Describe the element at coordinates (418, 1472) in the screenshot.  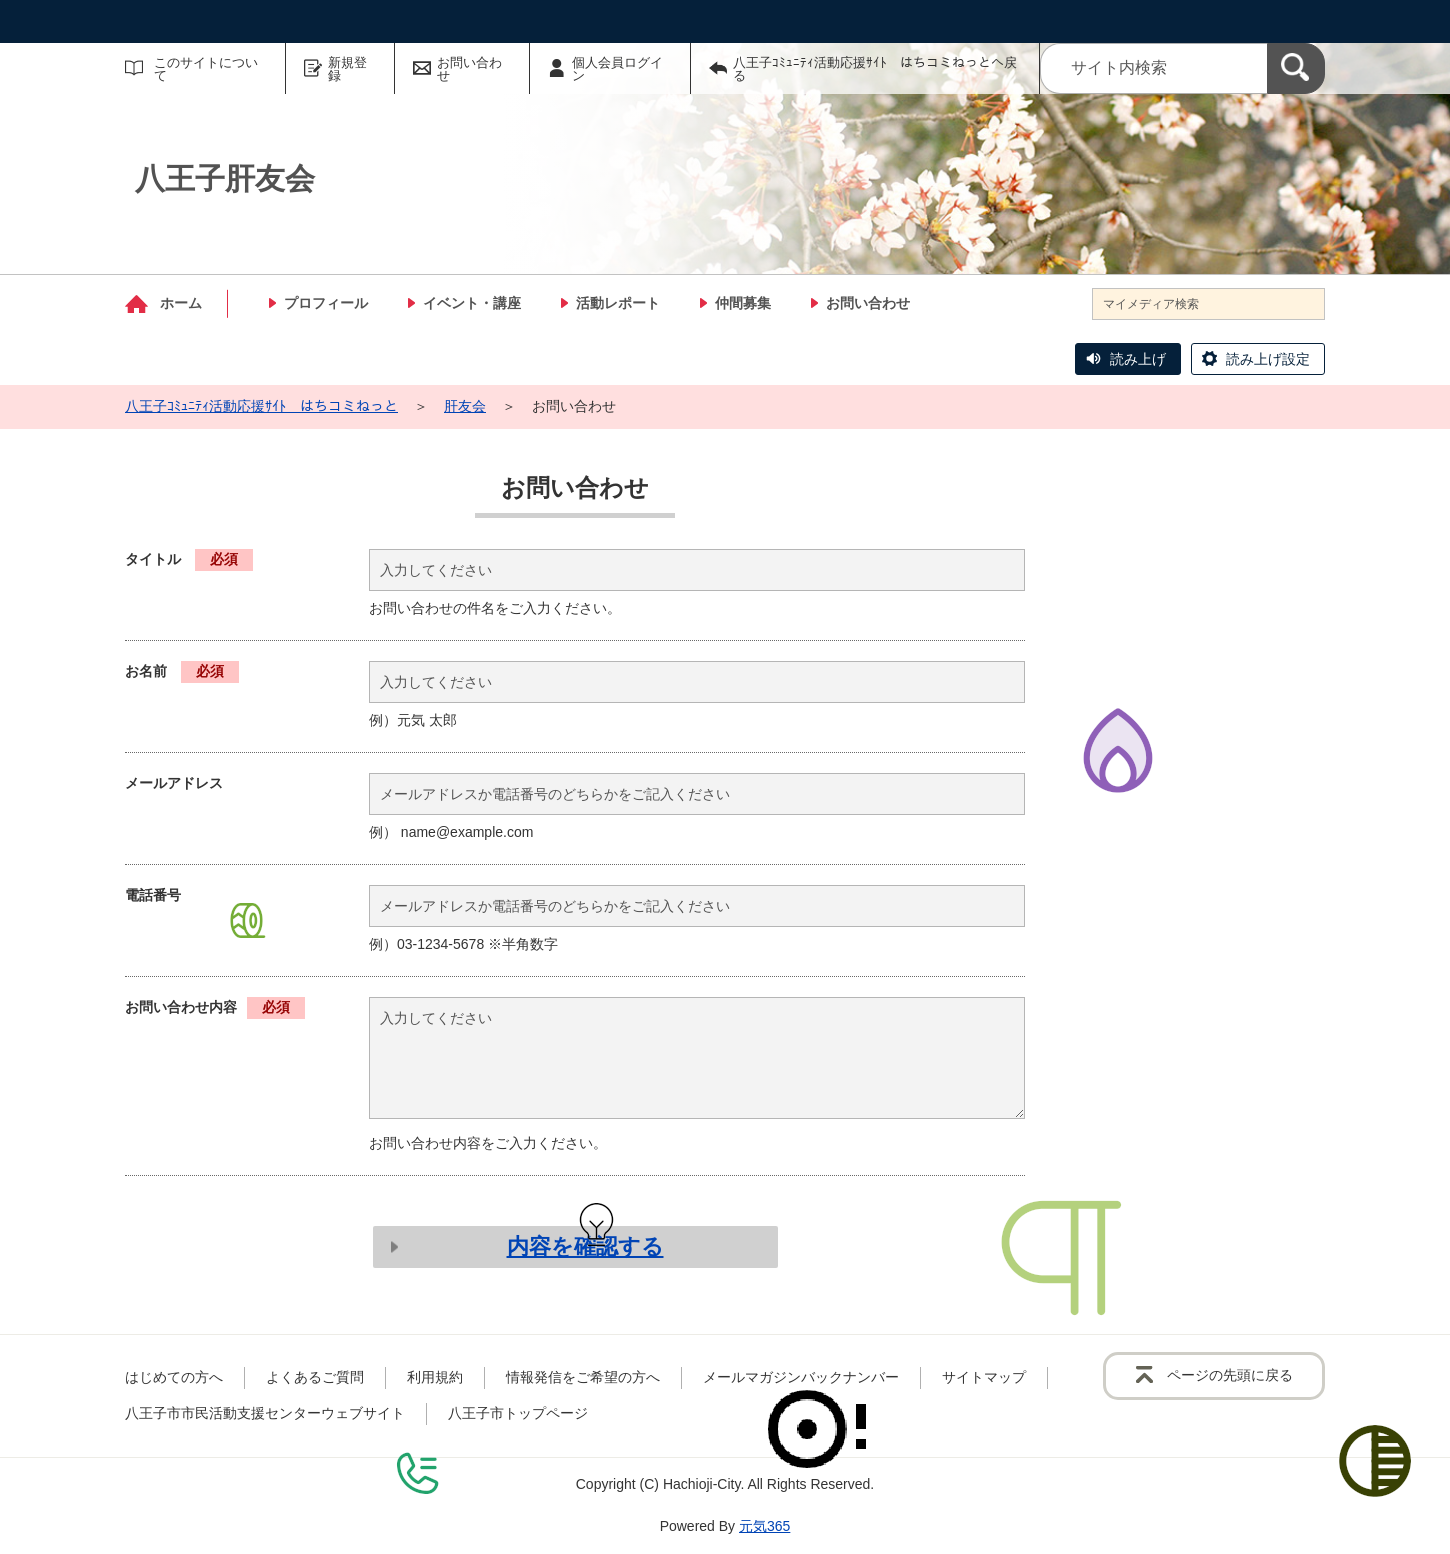
I see `view contact list or phone directory` at that location.